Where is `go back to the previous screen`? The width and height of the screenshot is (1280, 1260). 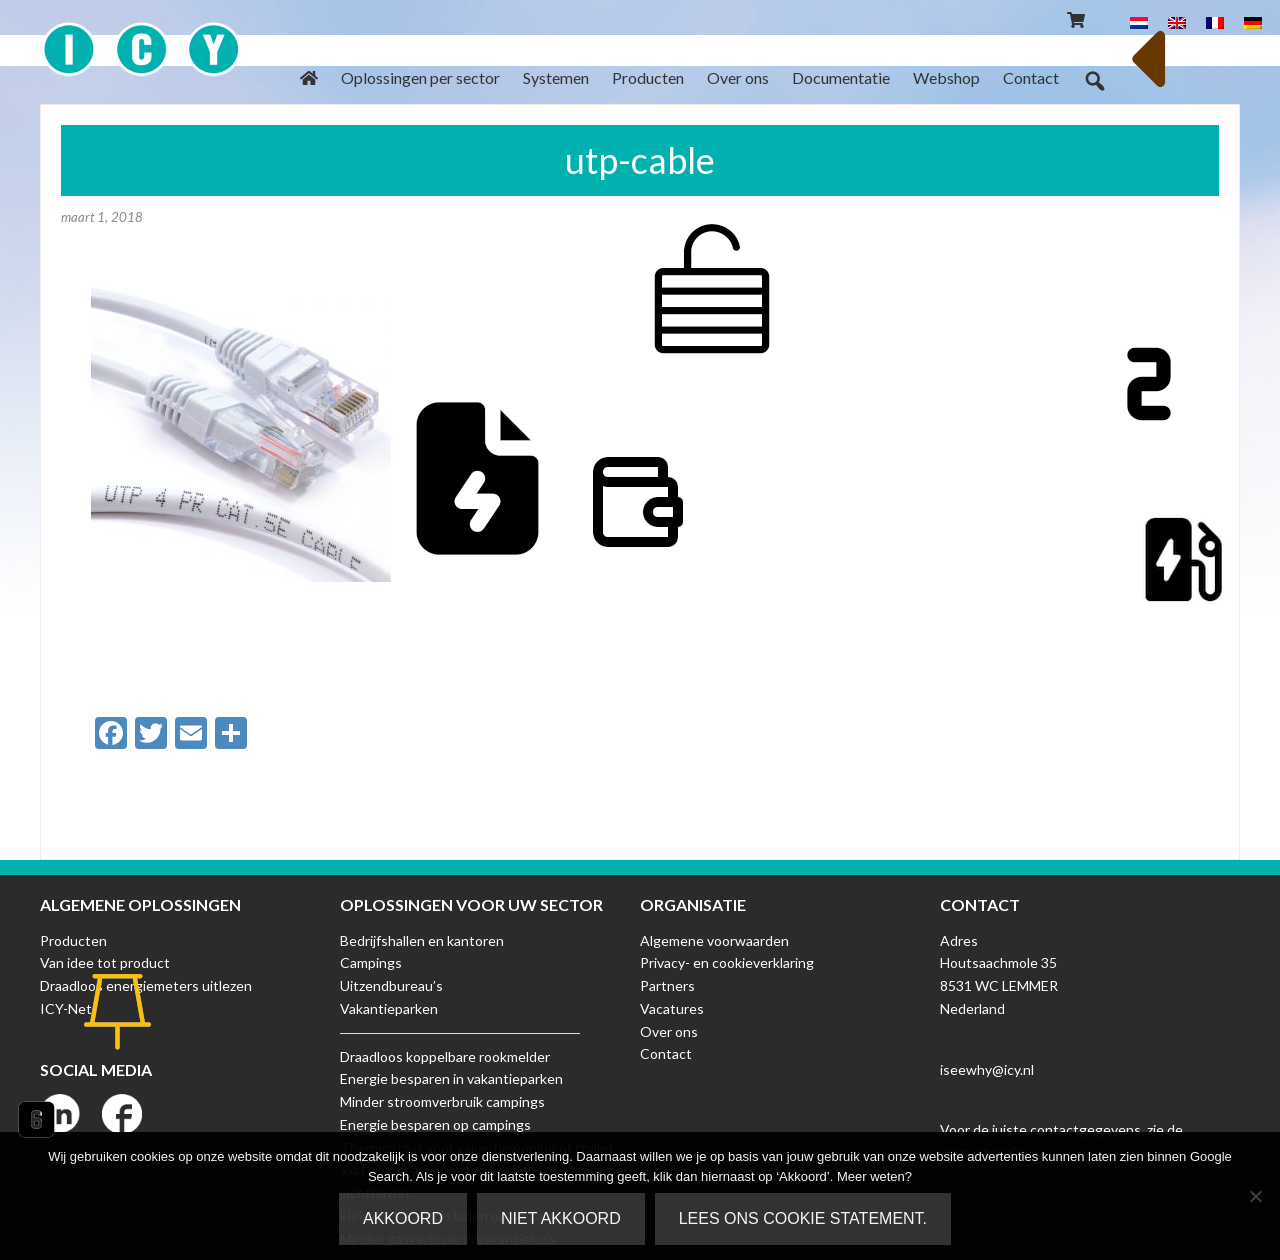 go back to the previous screen is located at coordinates (1151, 59).